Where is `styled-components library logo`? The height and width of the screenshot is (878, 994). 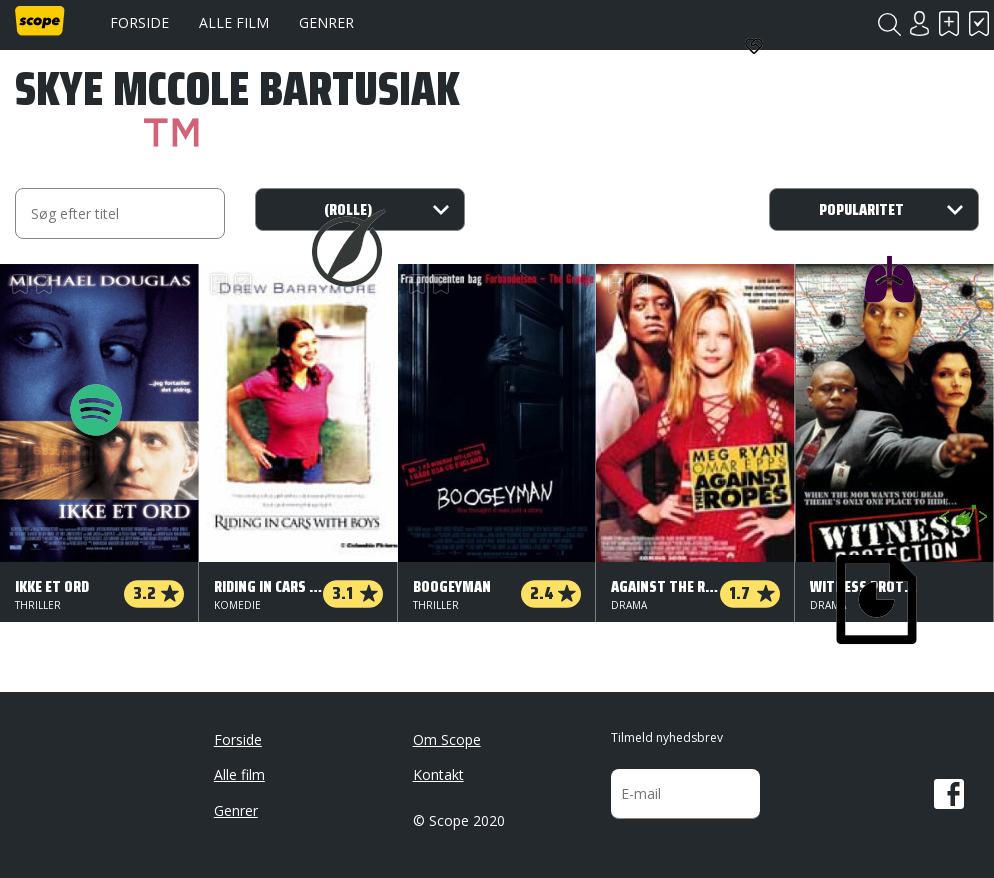 styled-components library logo is located at coordinates (964, 515).